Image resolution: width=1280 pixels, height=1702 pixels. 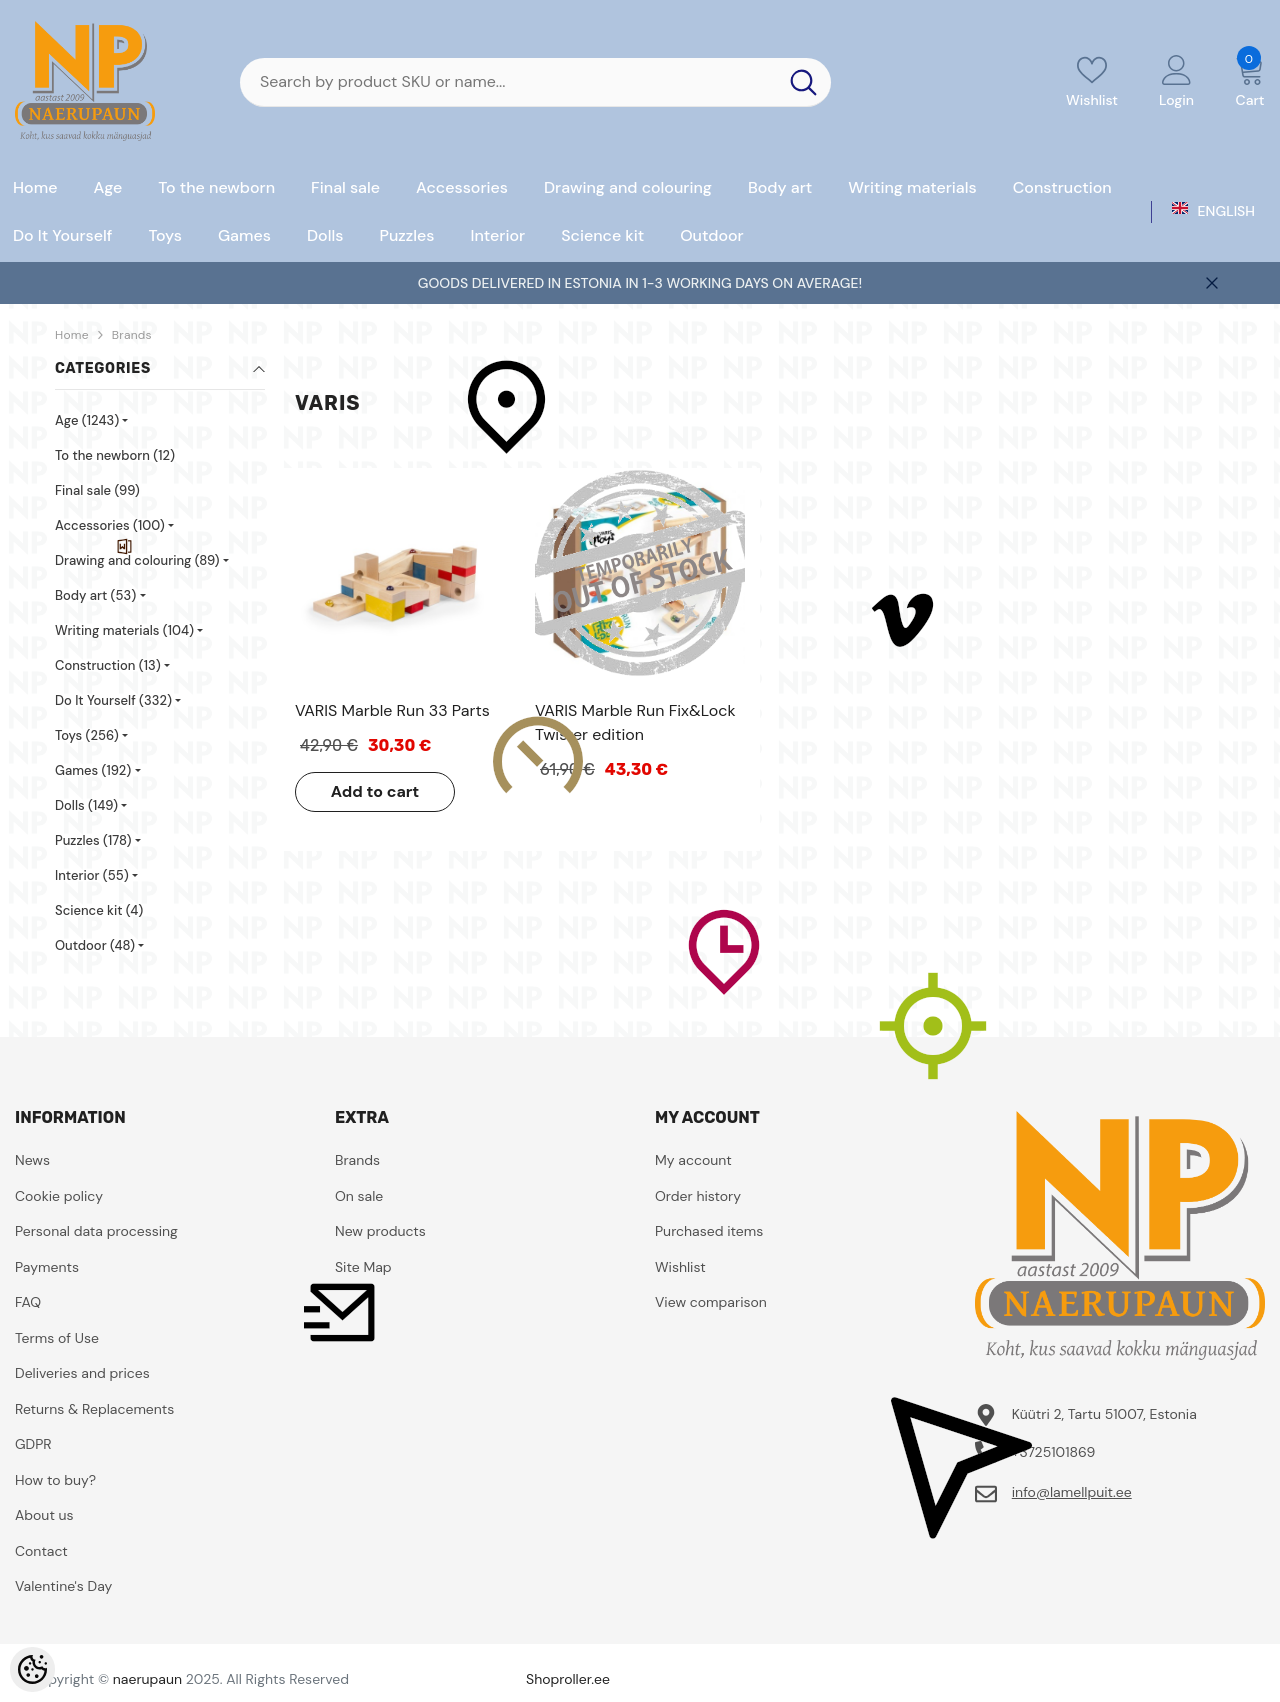 What do you see at coordinates (342, 1312) in the screenshot?
I see `send an email or message` at bounding box center [342, 1312].